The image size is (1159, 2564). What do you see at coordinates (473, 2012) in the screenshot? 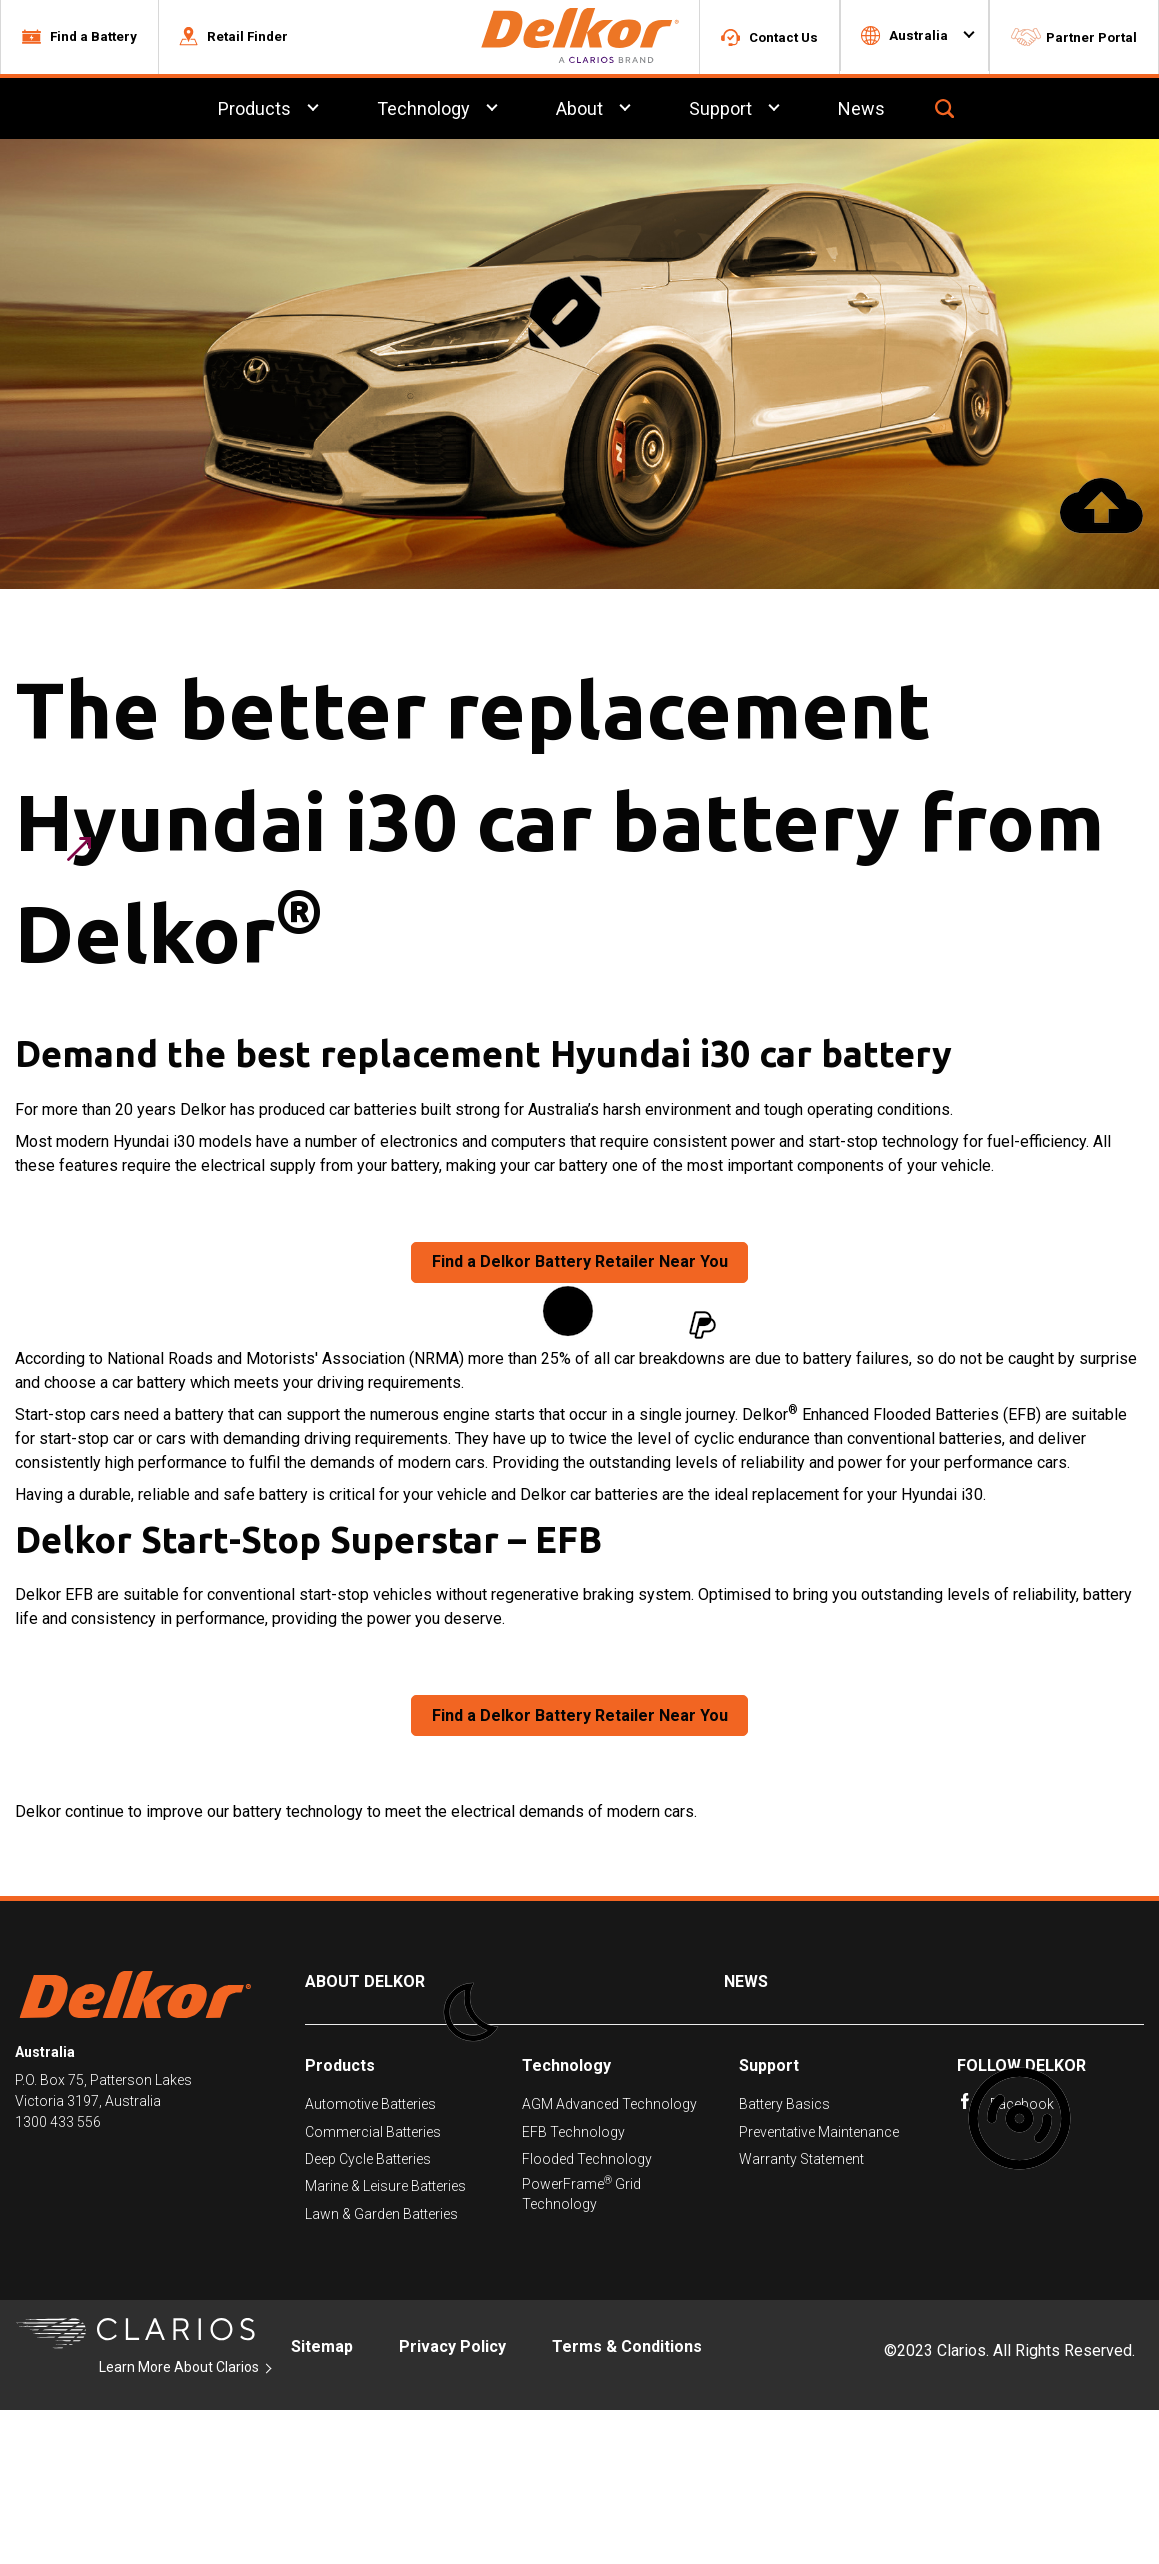
I see `enable bedtime or sleep mode` at bounding box center [473, 2012].